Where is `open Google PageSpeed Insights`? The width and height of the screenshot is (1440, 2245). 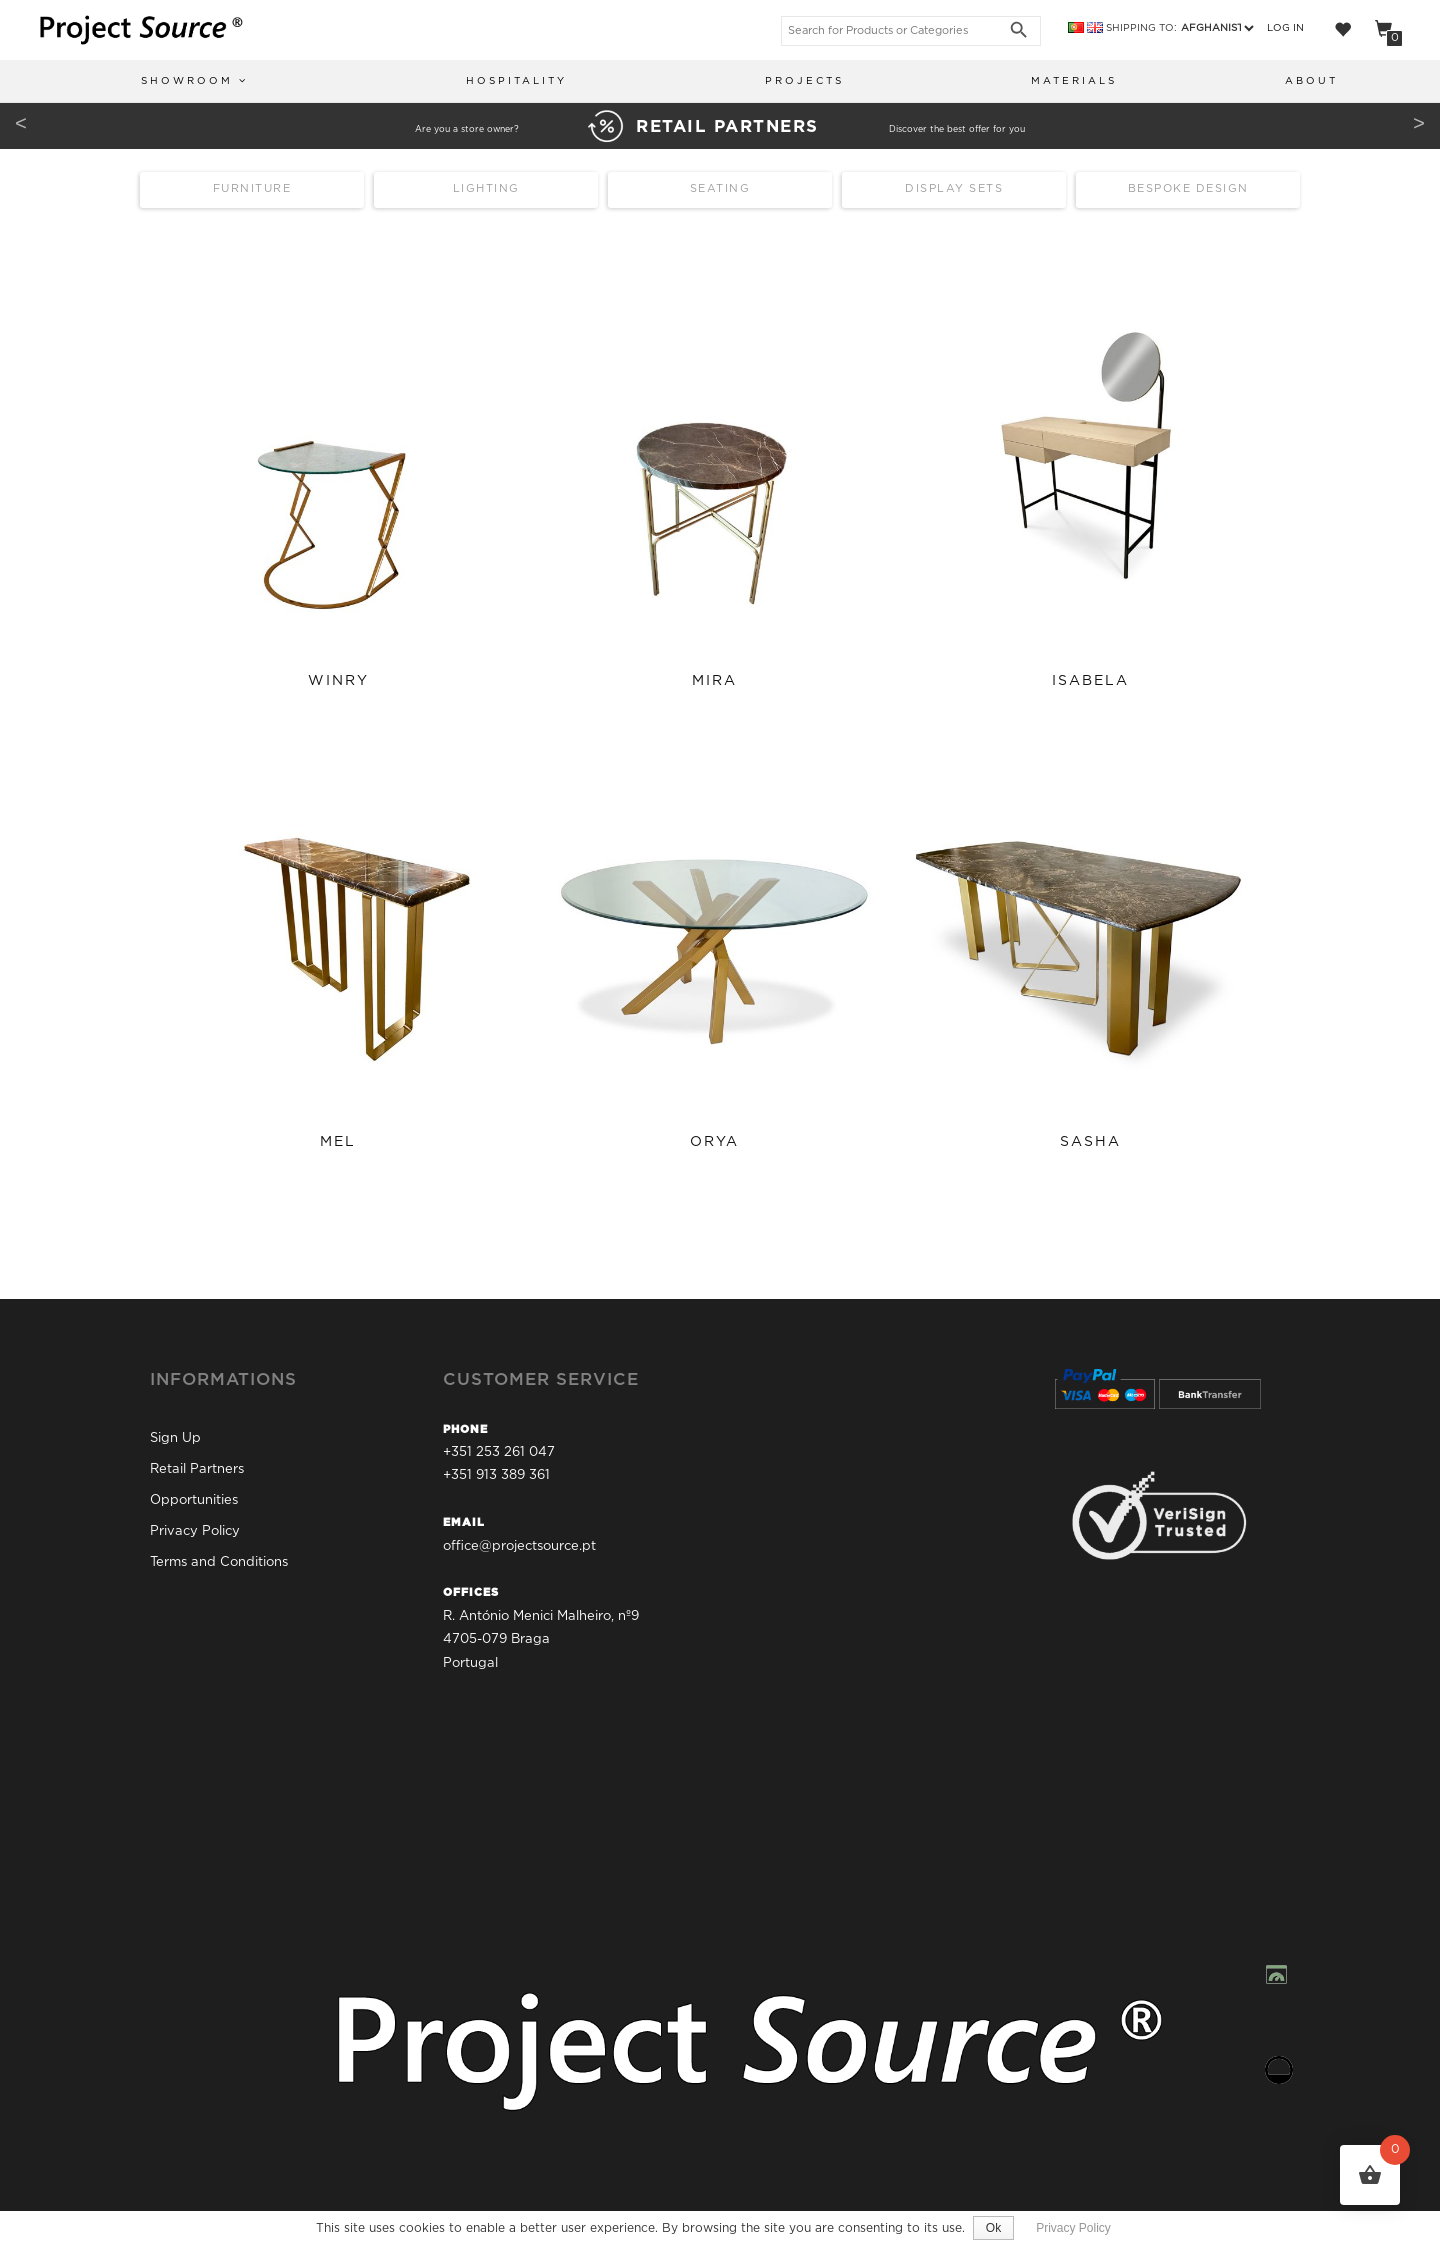
open Google PageSpeed Insights is located at coordinates (1276, 1974).